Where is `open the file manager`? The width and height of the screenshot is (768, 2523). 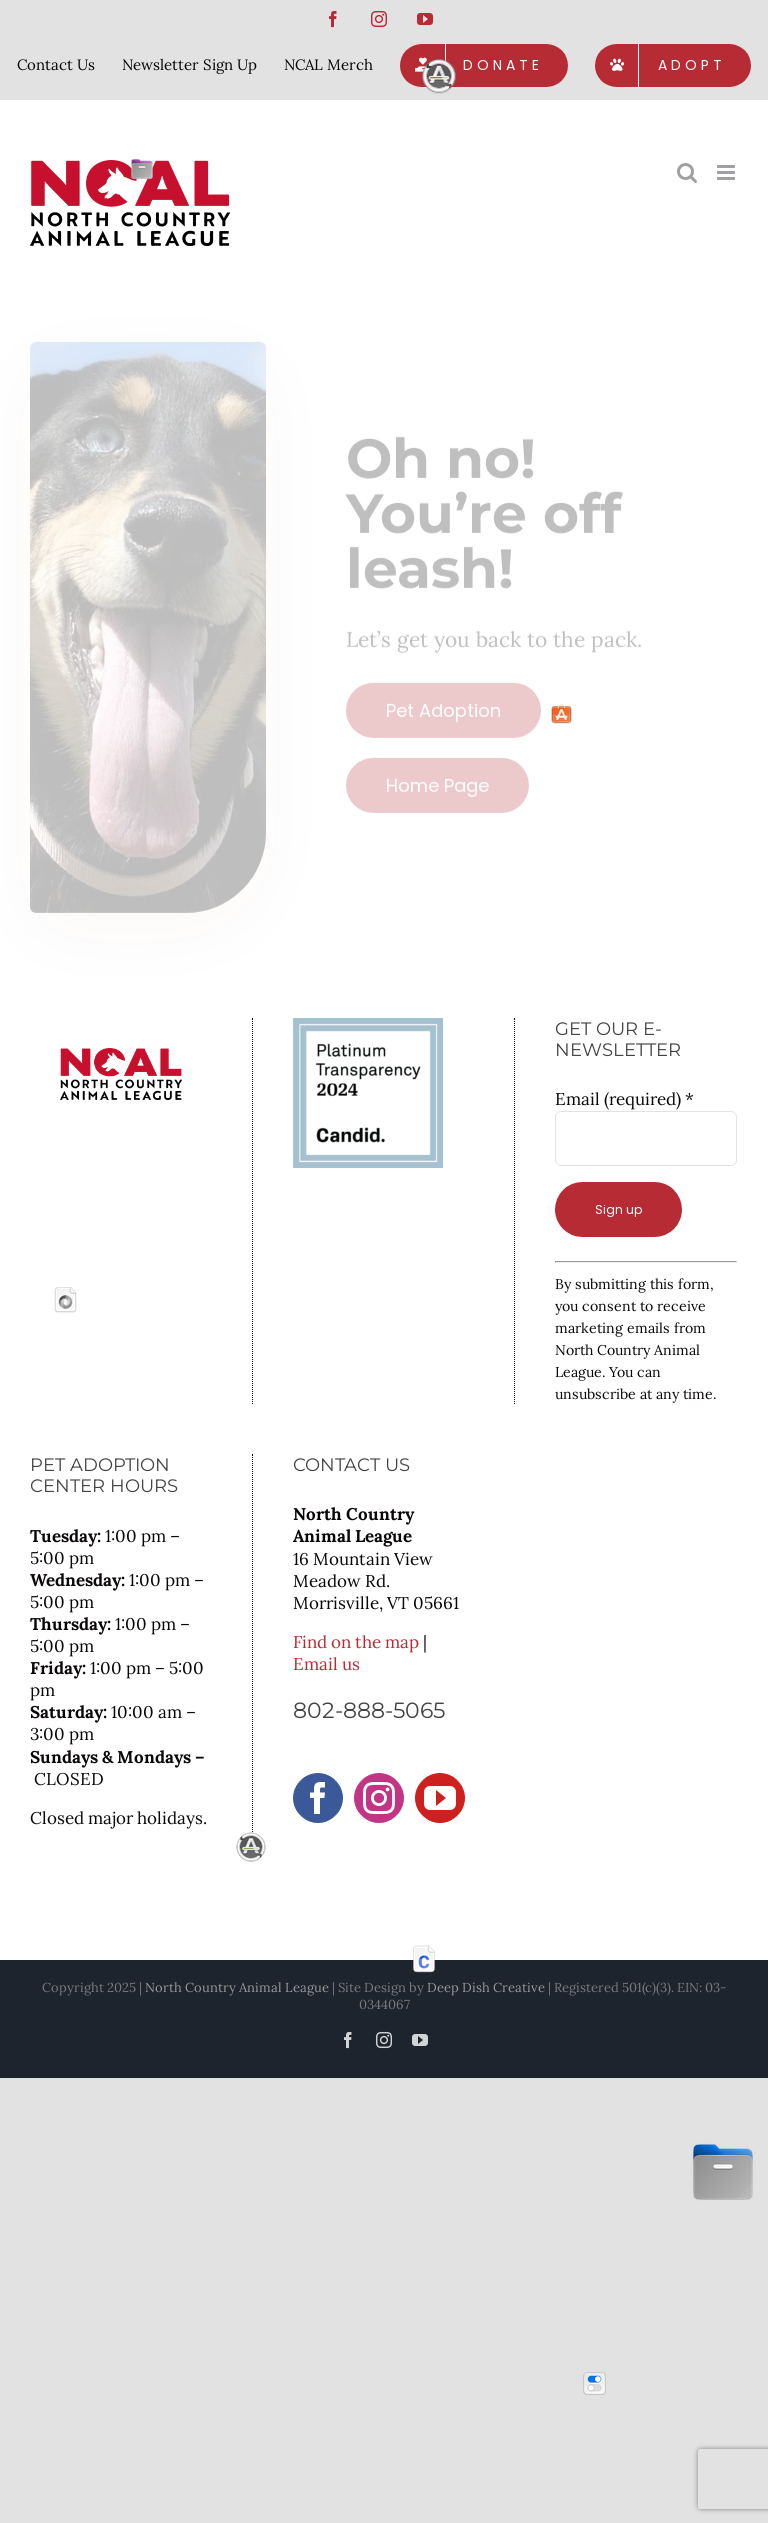
open the file manager is located at coordinates (142, 169).